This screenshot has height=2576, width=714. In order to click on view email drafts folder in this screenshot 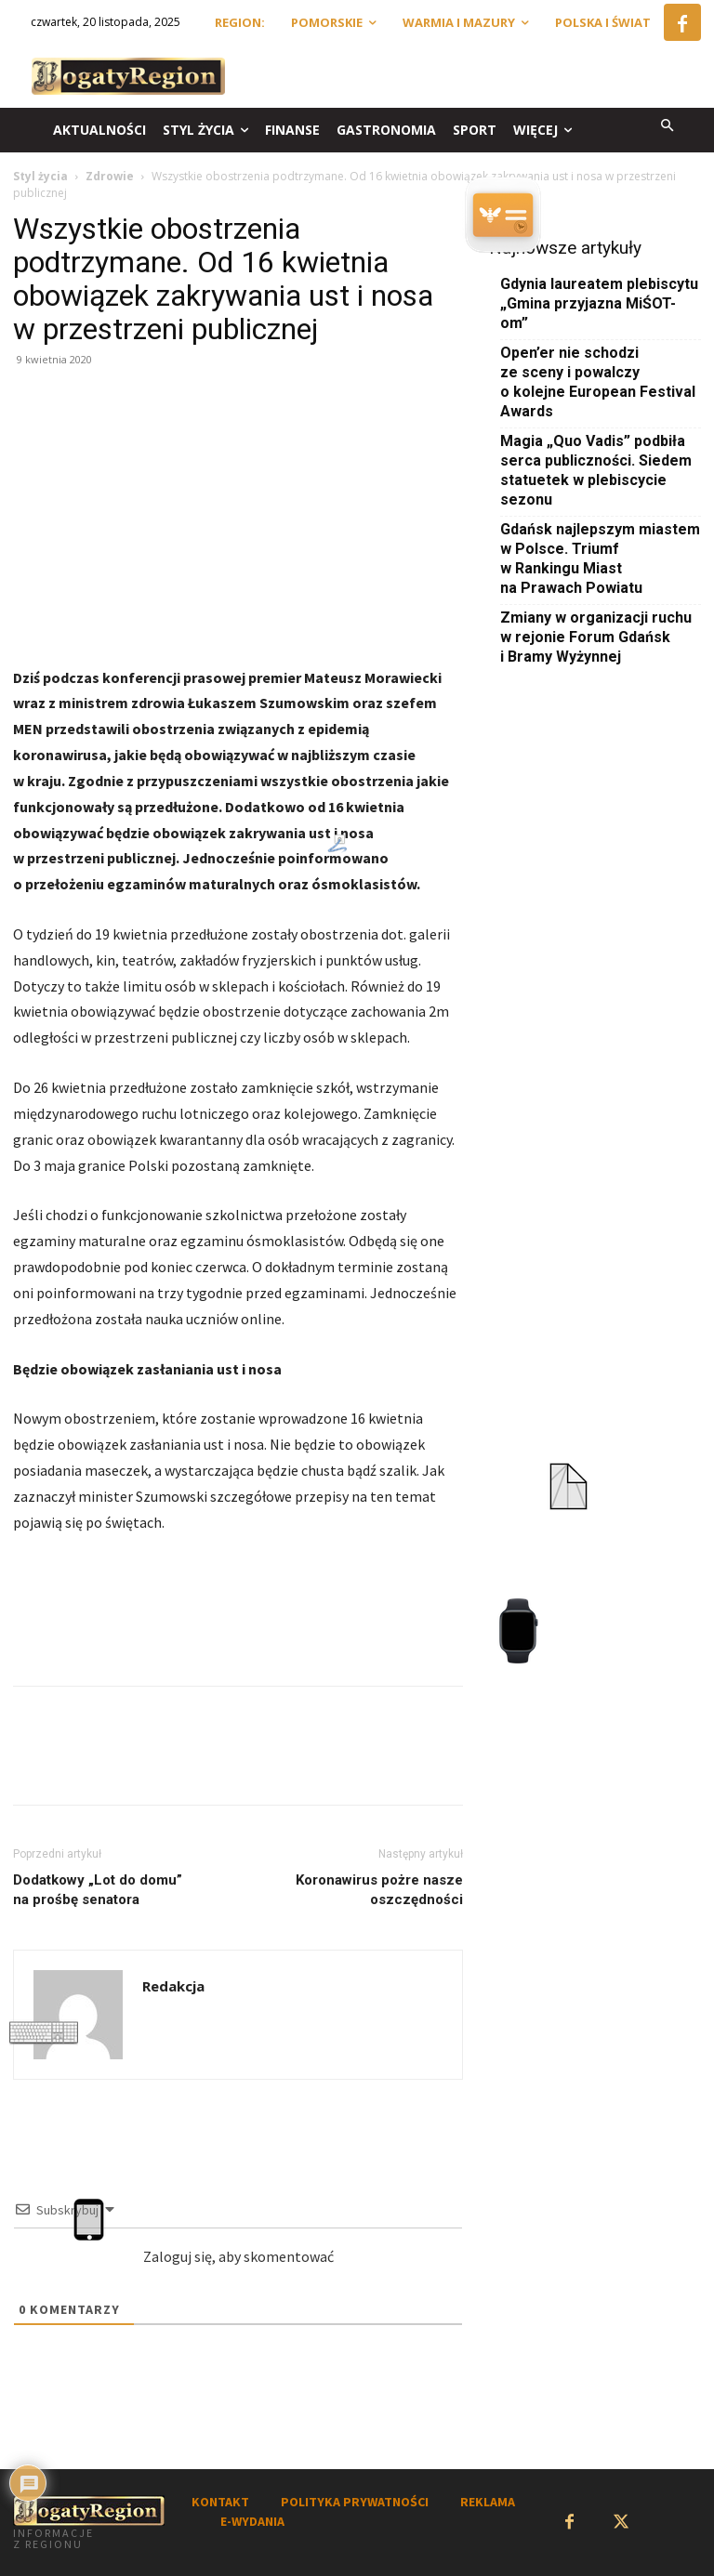, I will do `click(568, 1486)`.